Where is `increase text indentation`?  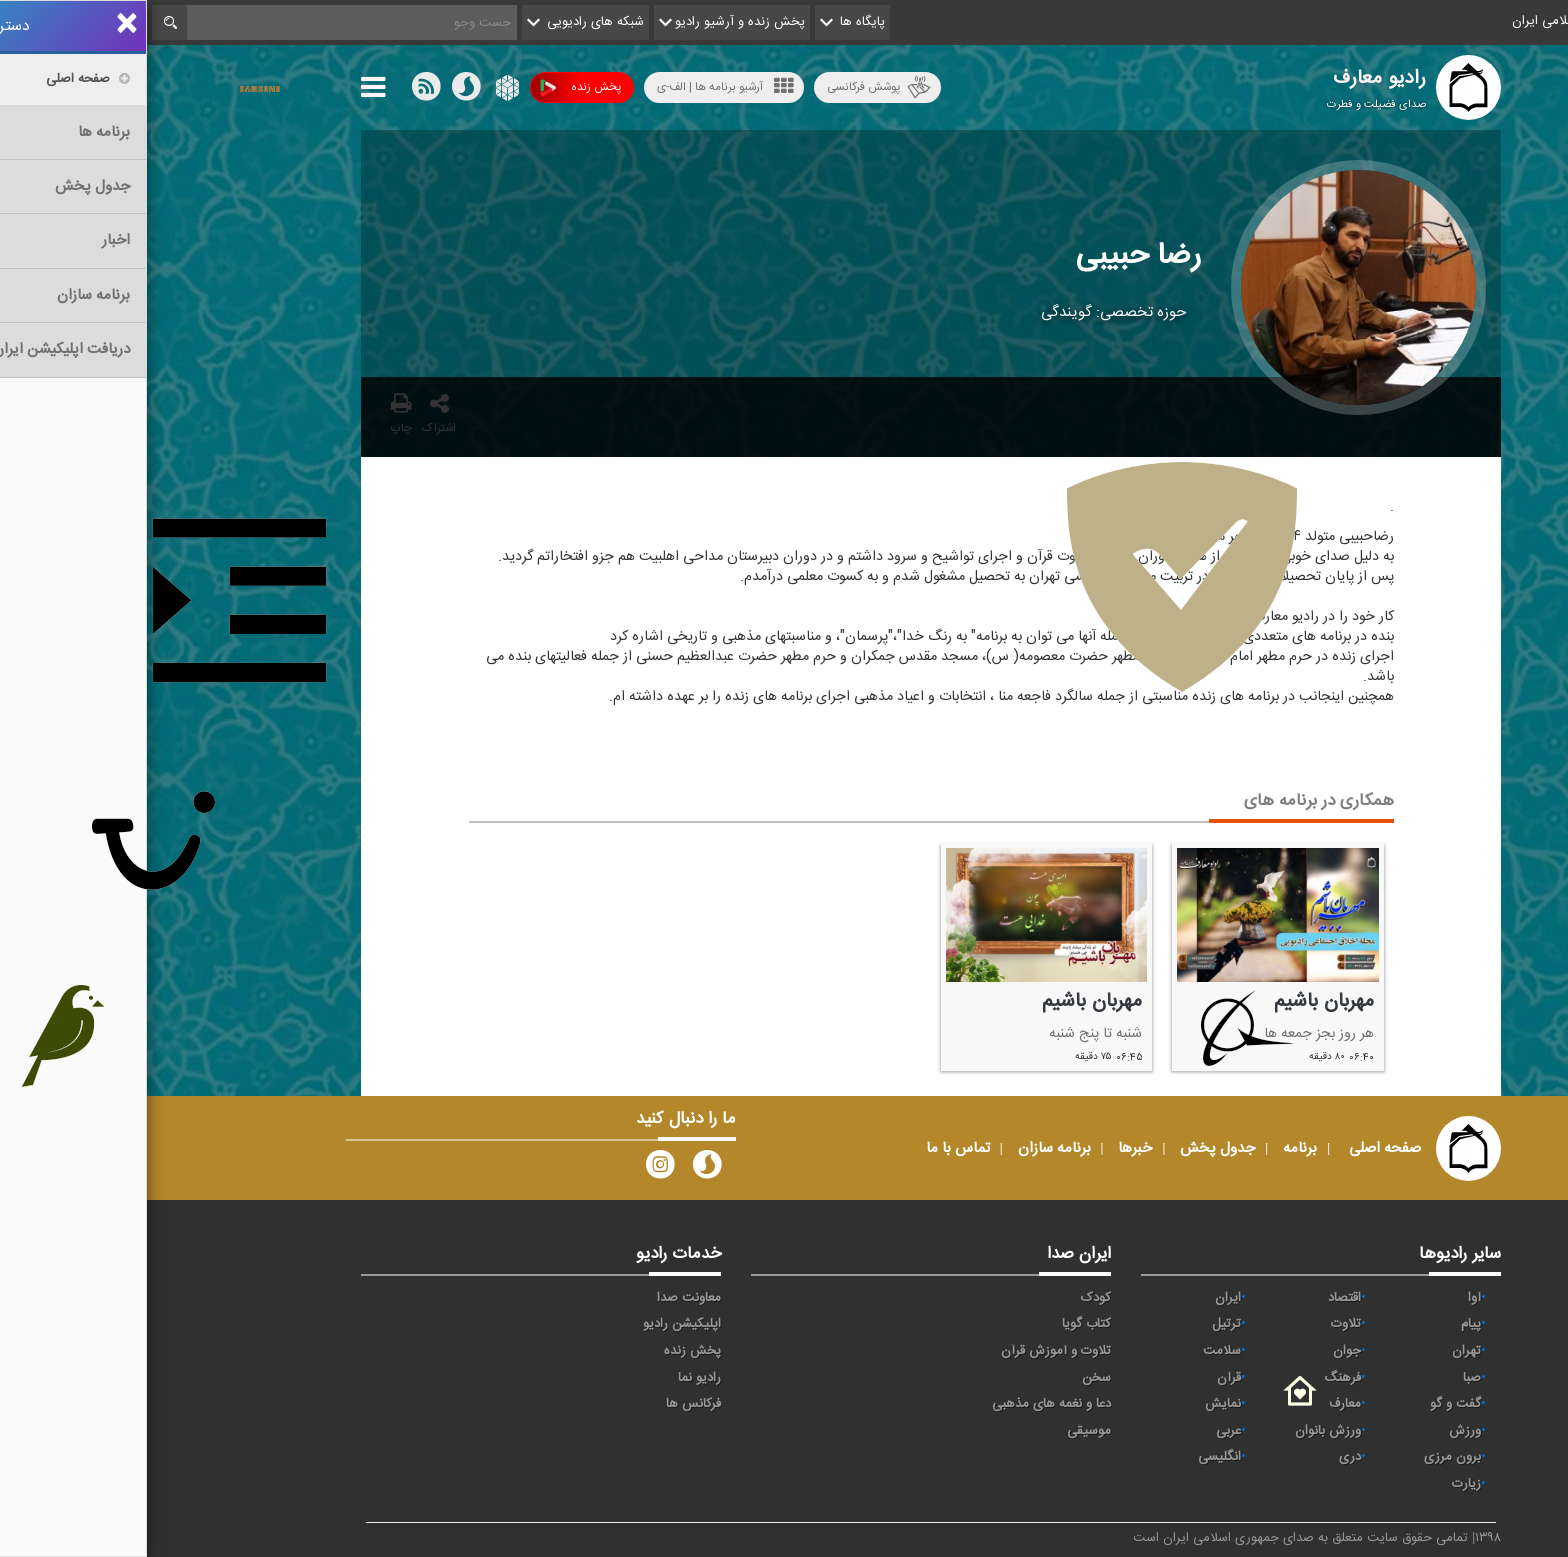 increase text indentation is located at coordinates (239, 595).